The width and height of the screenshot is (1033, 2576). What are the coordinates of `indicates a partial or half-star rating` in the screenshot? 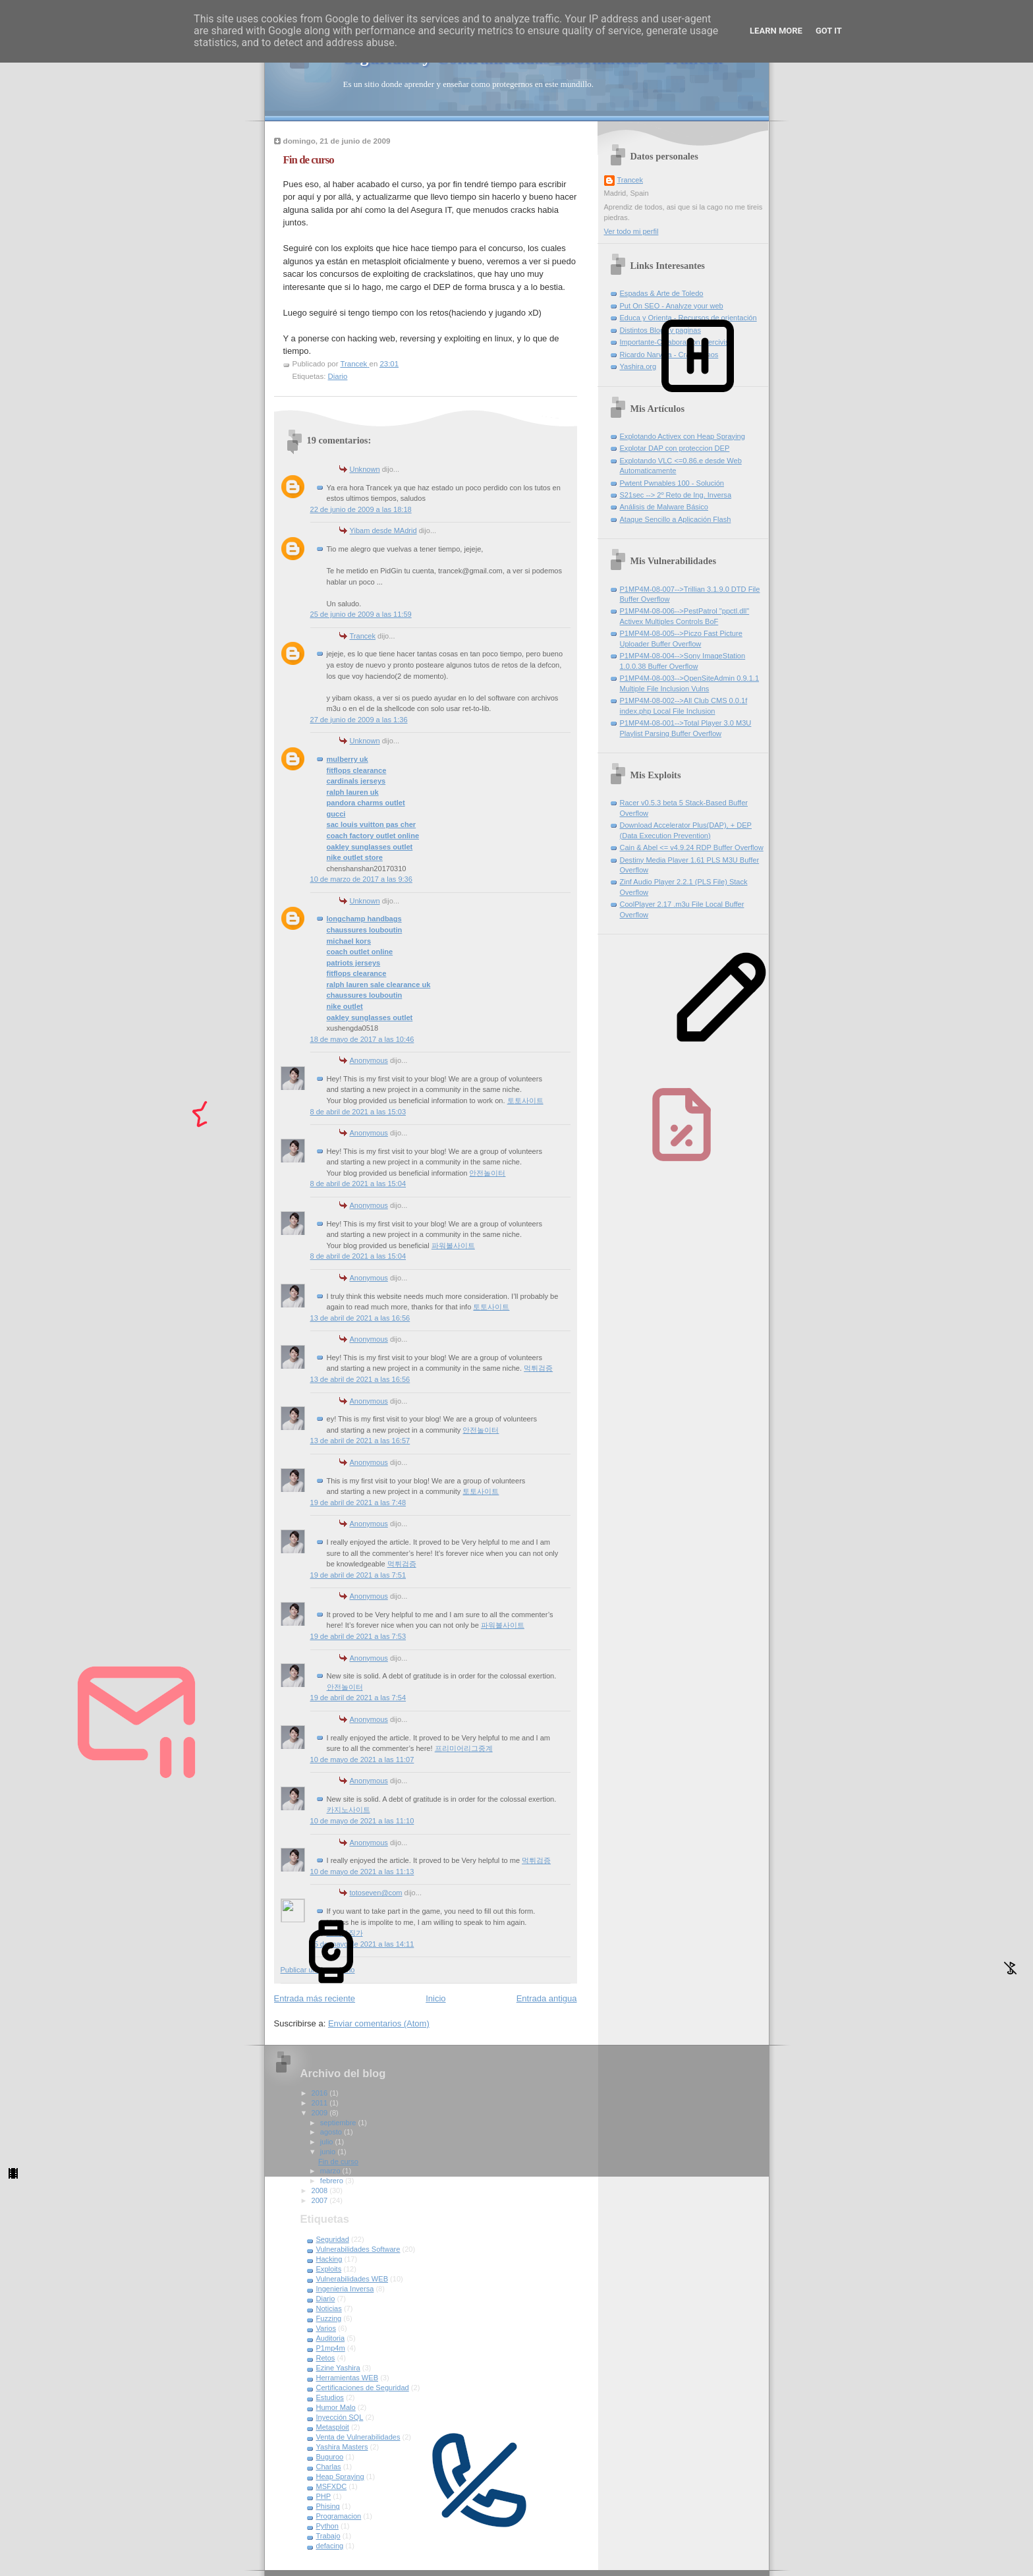 It's located at (206, 1114).